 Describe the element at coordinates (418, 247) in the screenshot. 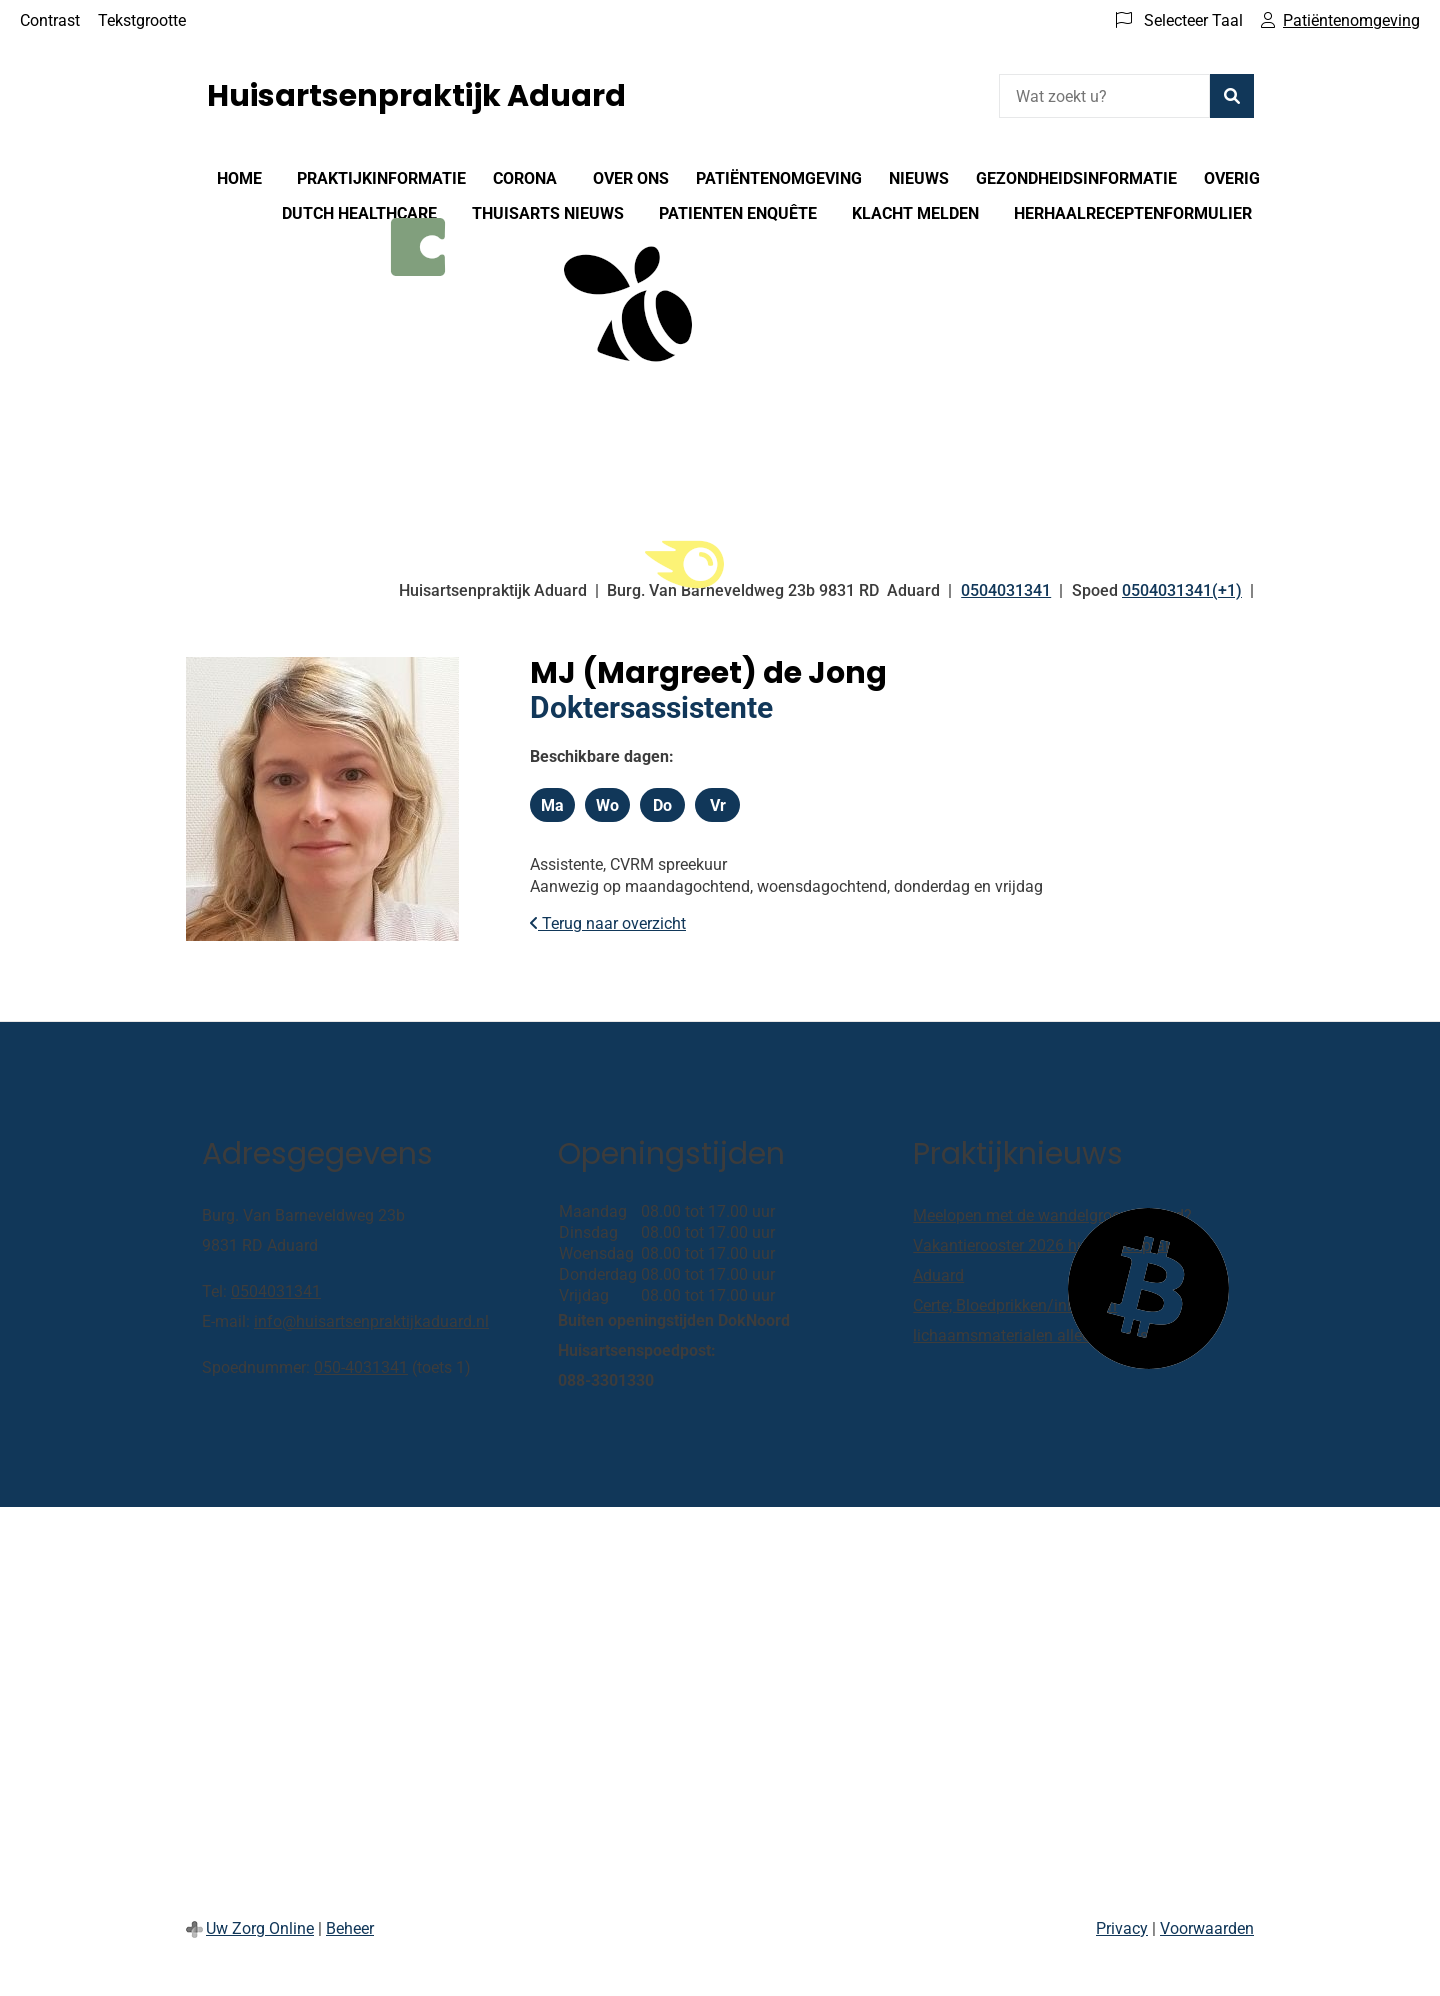

I see `open coda document` at that location.